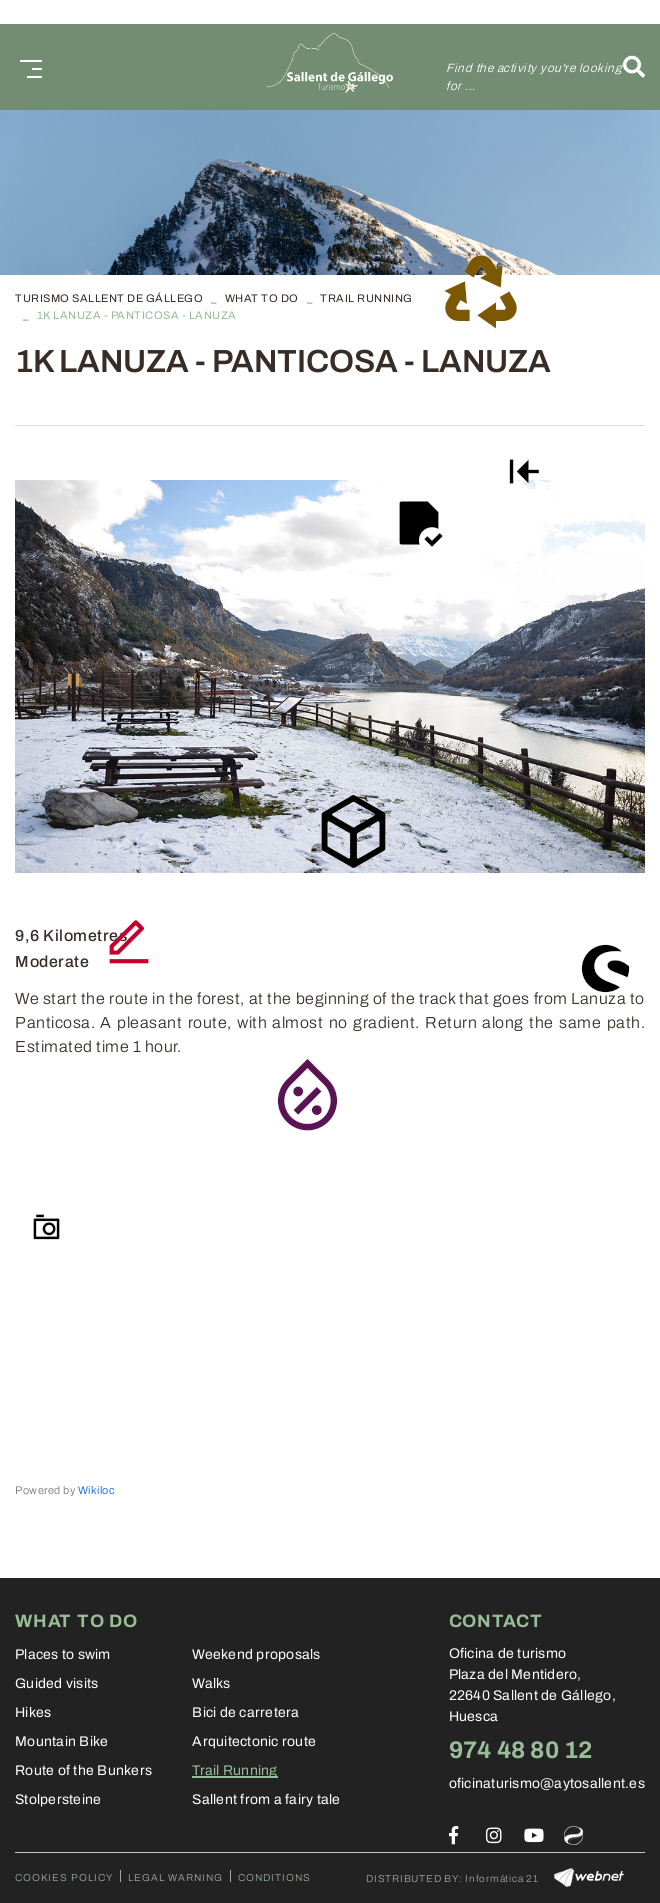 This screenshot has height=1903, width=660. Describe the element at coordinates (353, 831) in the screenshot. I see `open Hack The Box platform` at that location.